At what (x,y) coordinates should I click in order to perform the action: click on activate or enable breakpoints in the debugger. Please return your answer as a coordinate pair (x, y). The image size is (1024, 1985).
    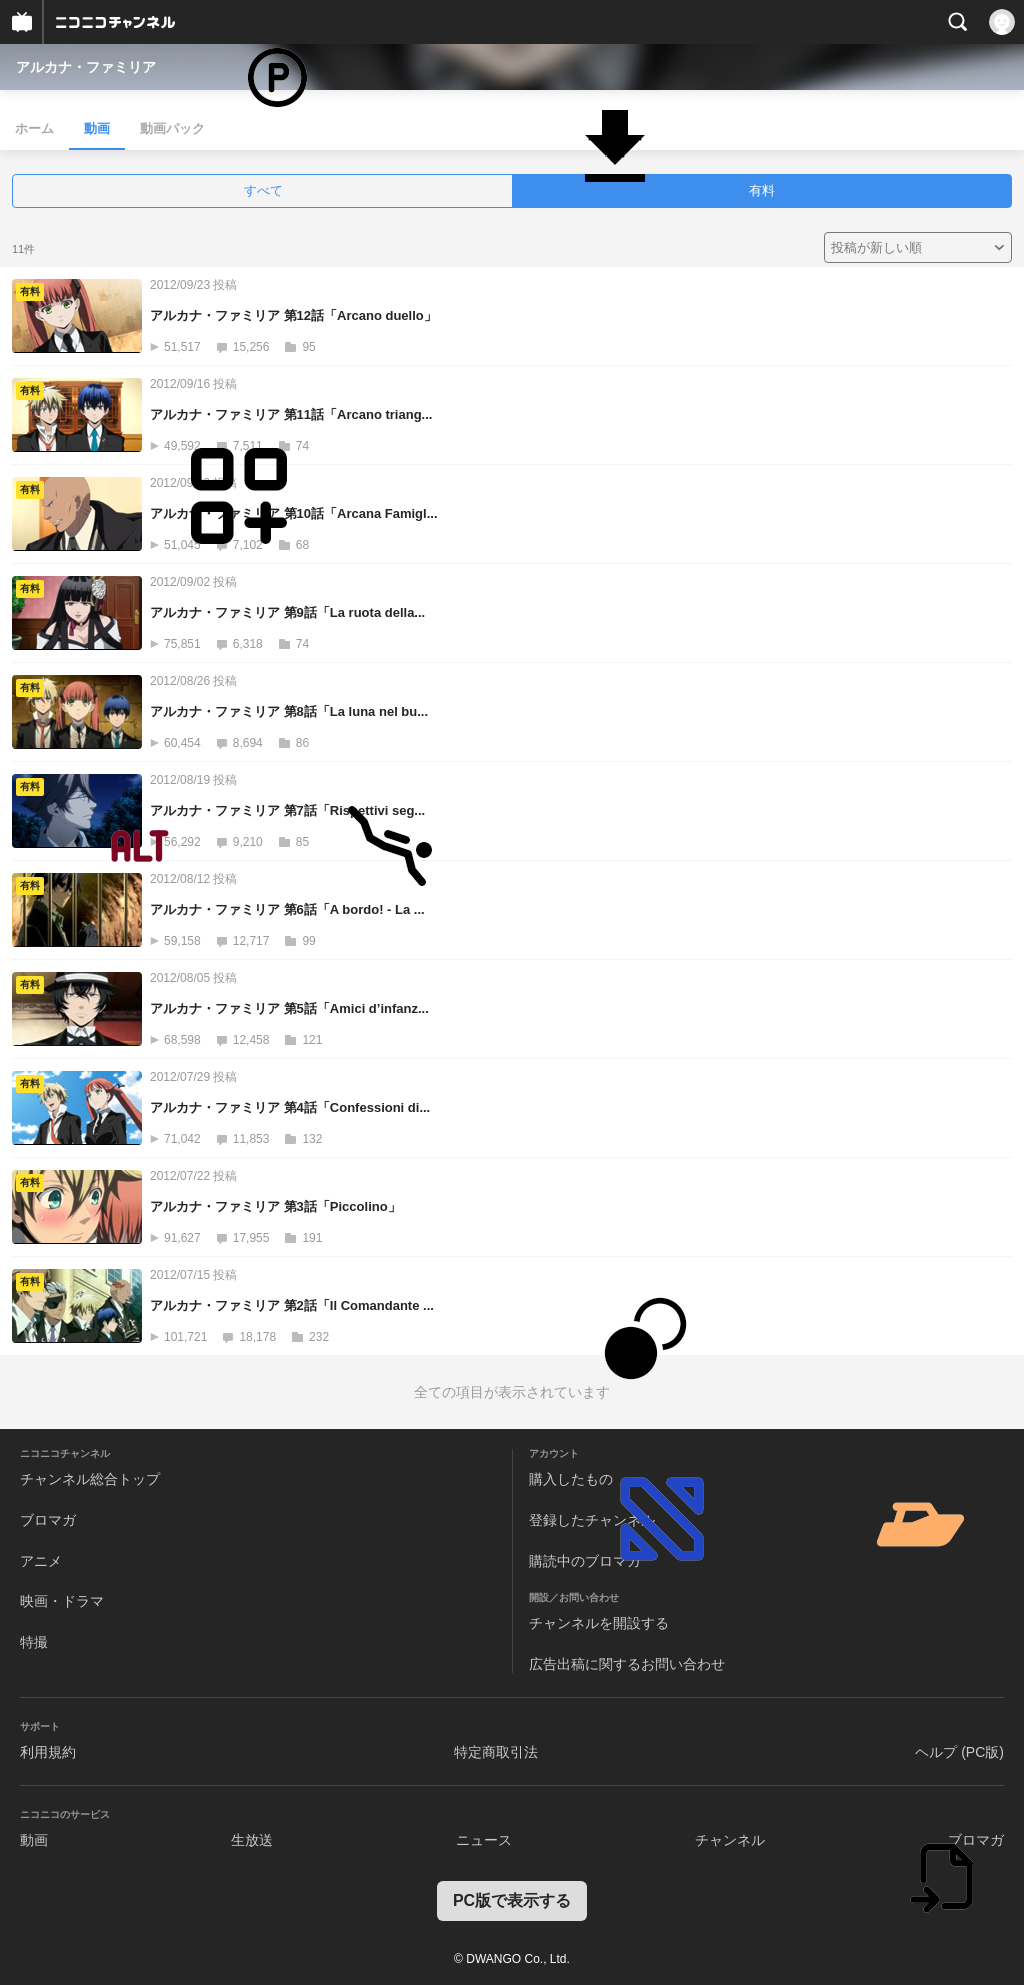
    Looking at the image, I should click on (645, 1338).